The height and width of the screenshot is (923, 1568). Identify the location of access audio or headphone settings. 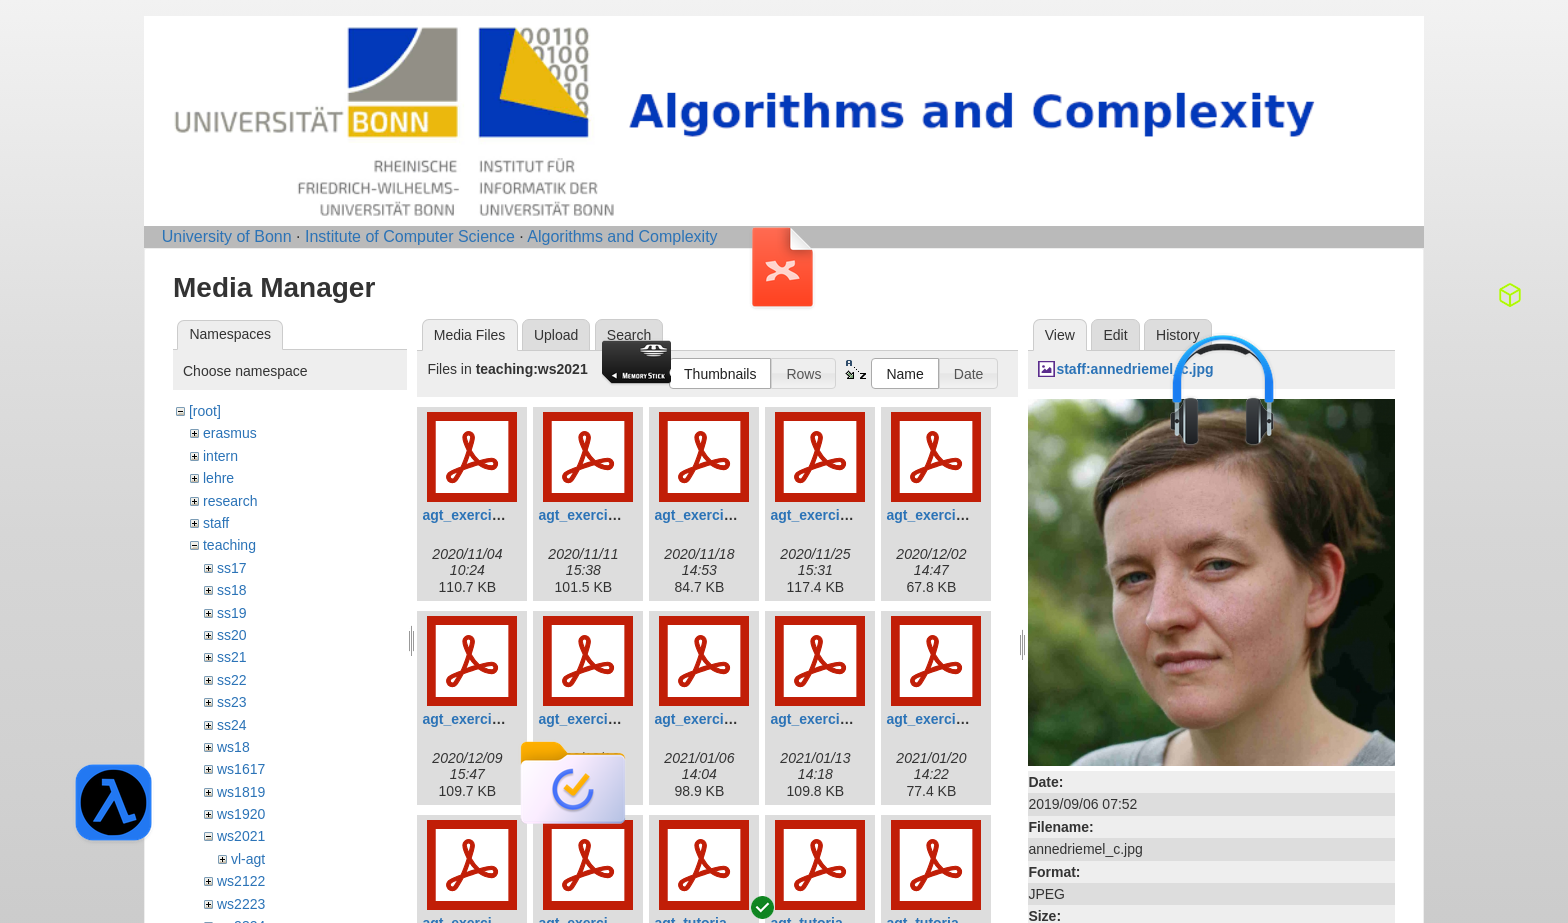
(1222, 396).